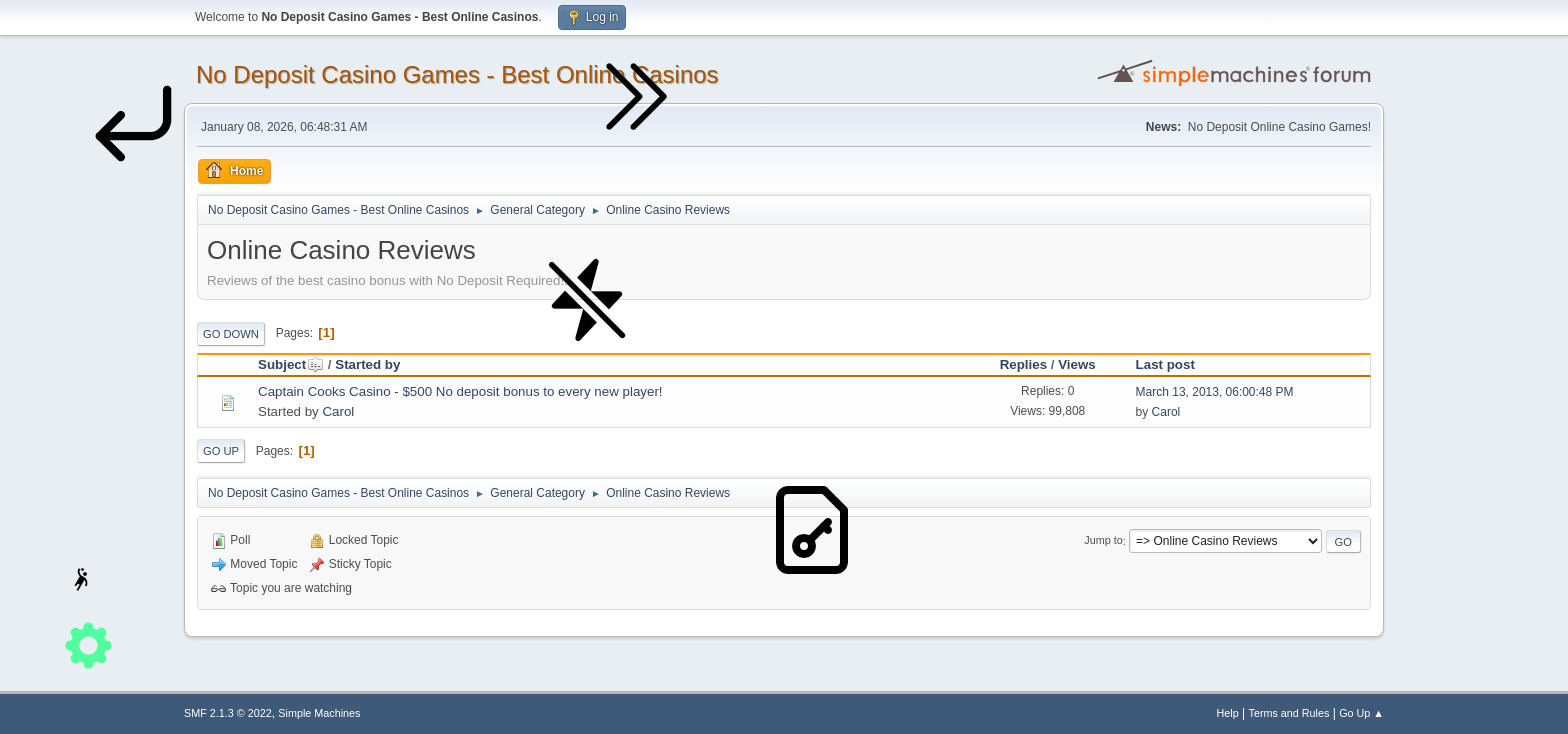 The height and width of the screenshot is (734, 1568). Describe the element at coordinates (88, 645) in the screenshot. I see `access settings or preferences` at that location.